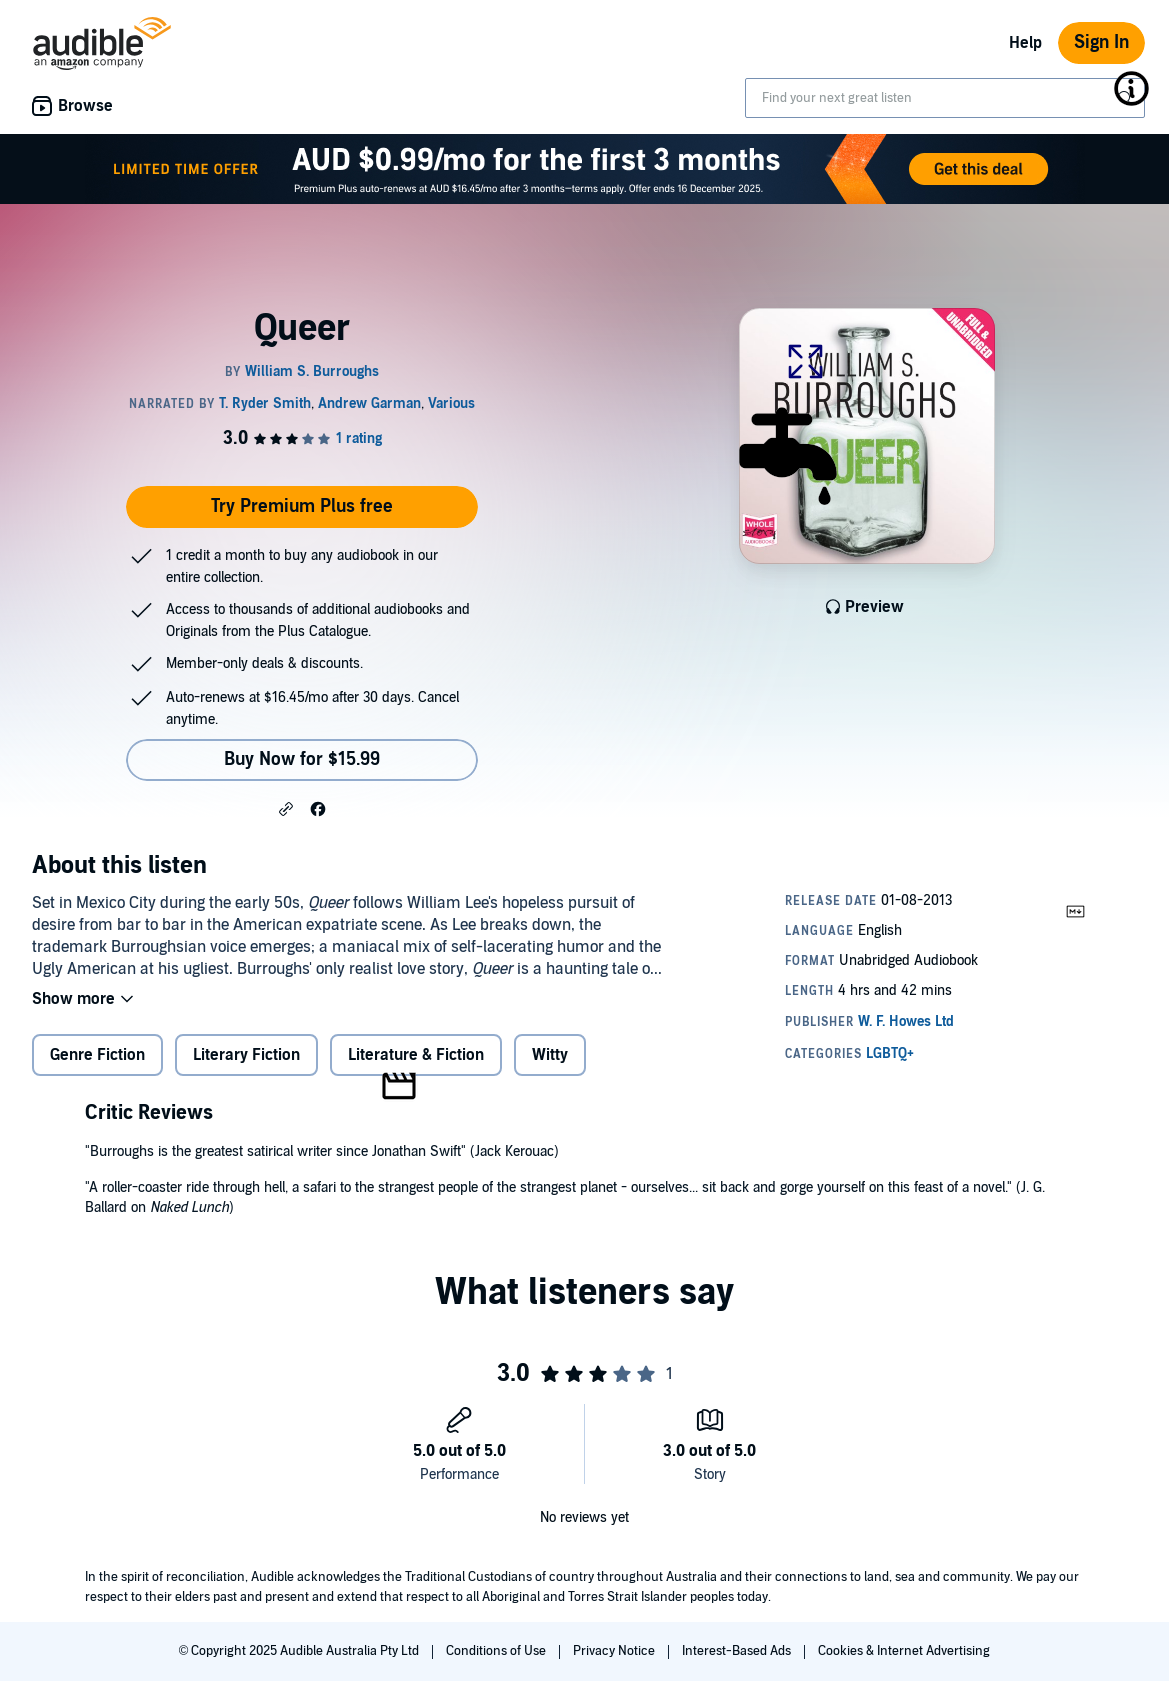  I want to click on format text using markdown, so click(1075, 911).